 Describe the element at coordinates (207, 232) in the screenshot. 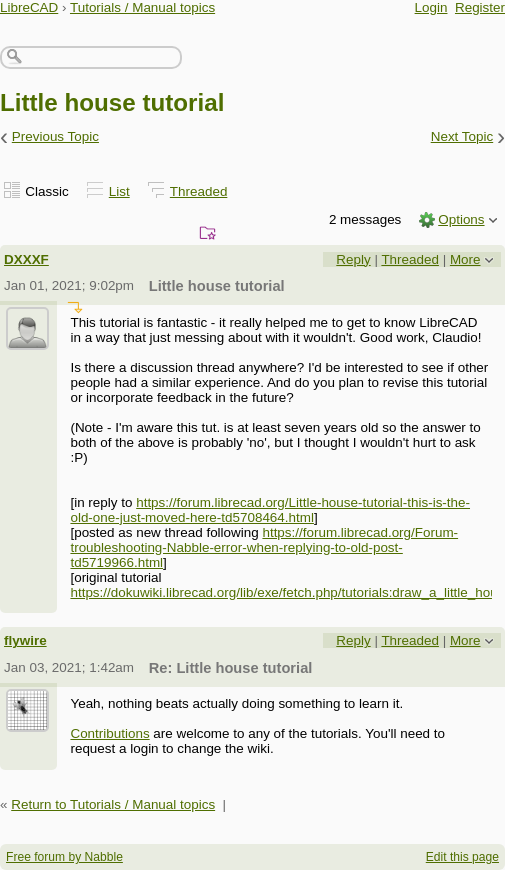

I see `access your starred or favorite folders` at that location.